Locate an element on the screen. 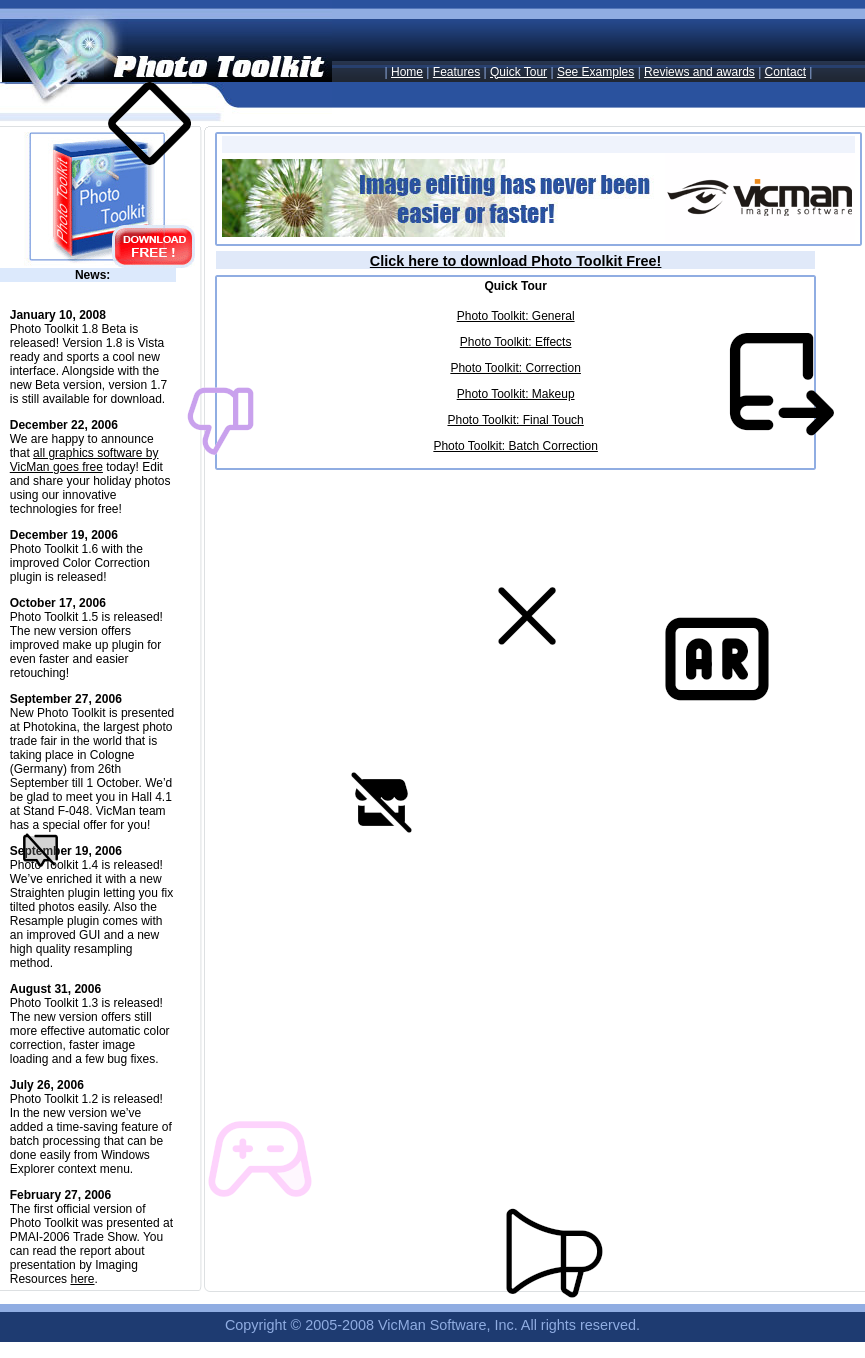 The width and height of the screenshot is (865, 1358). mute or disable chat notifications is located at coordinates (40, 849).